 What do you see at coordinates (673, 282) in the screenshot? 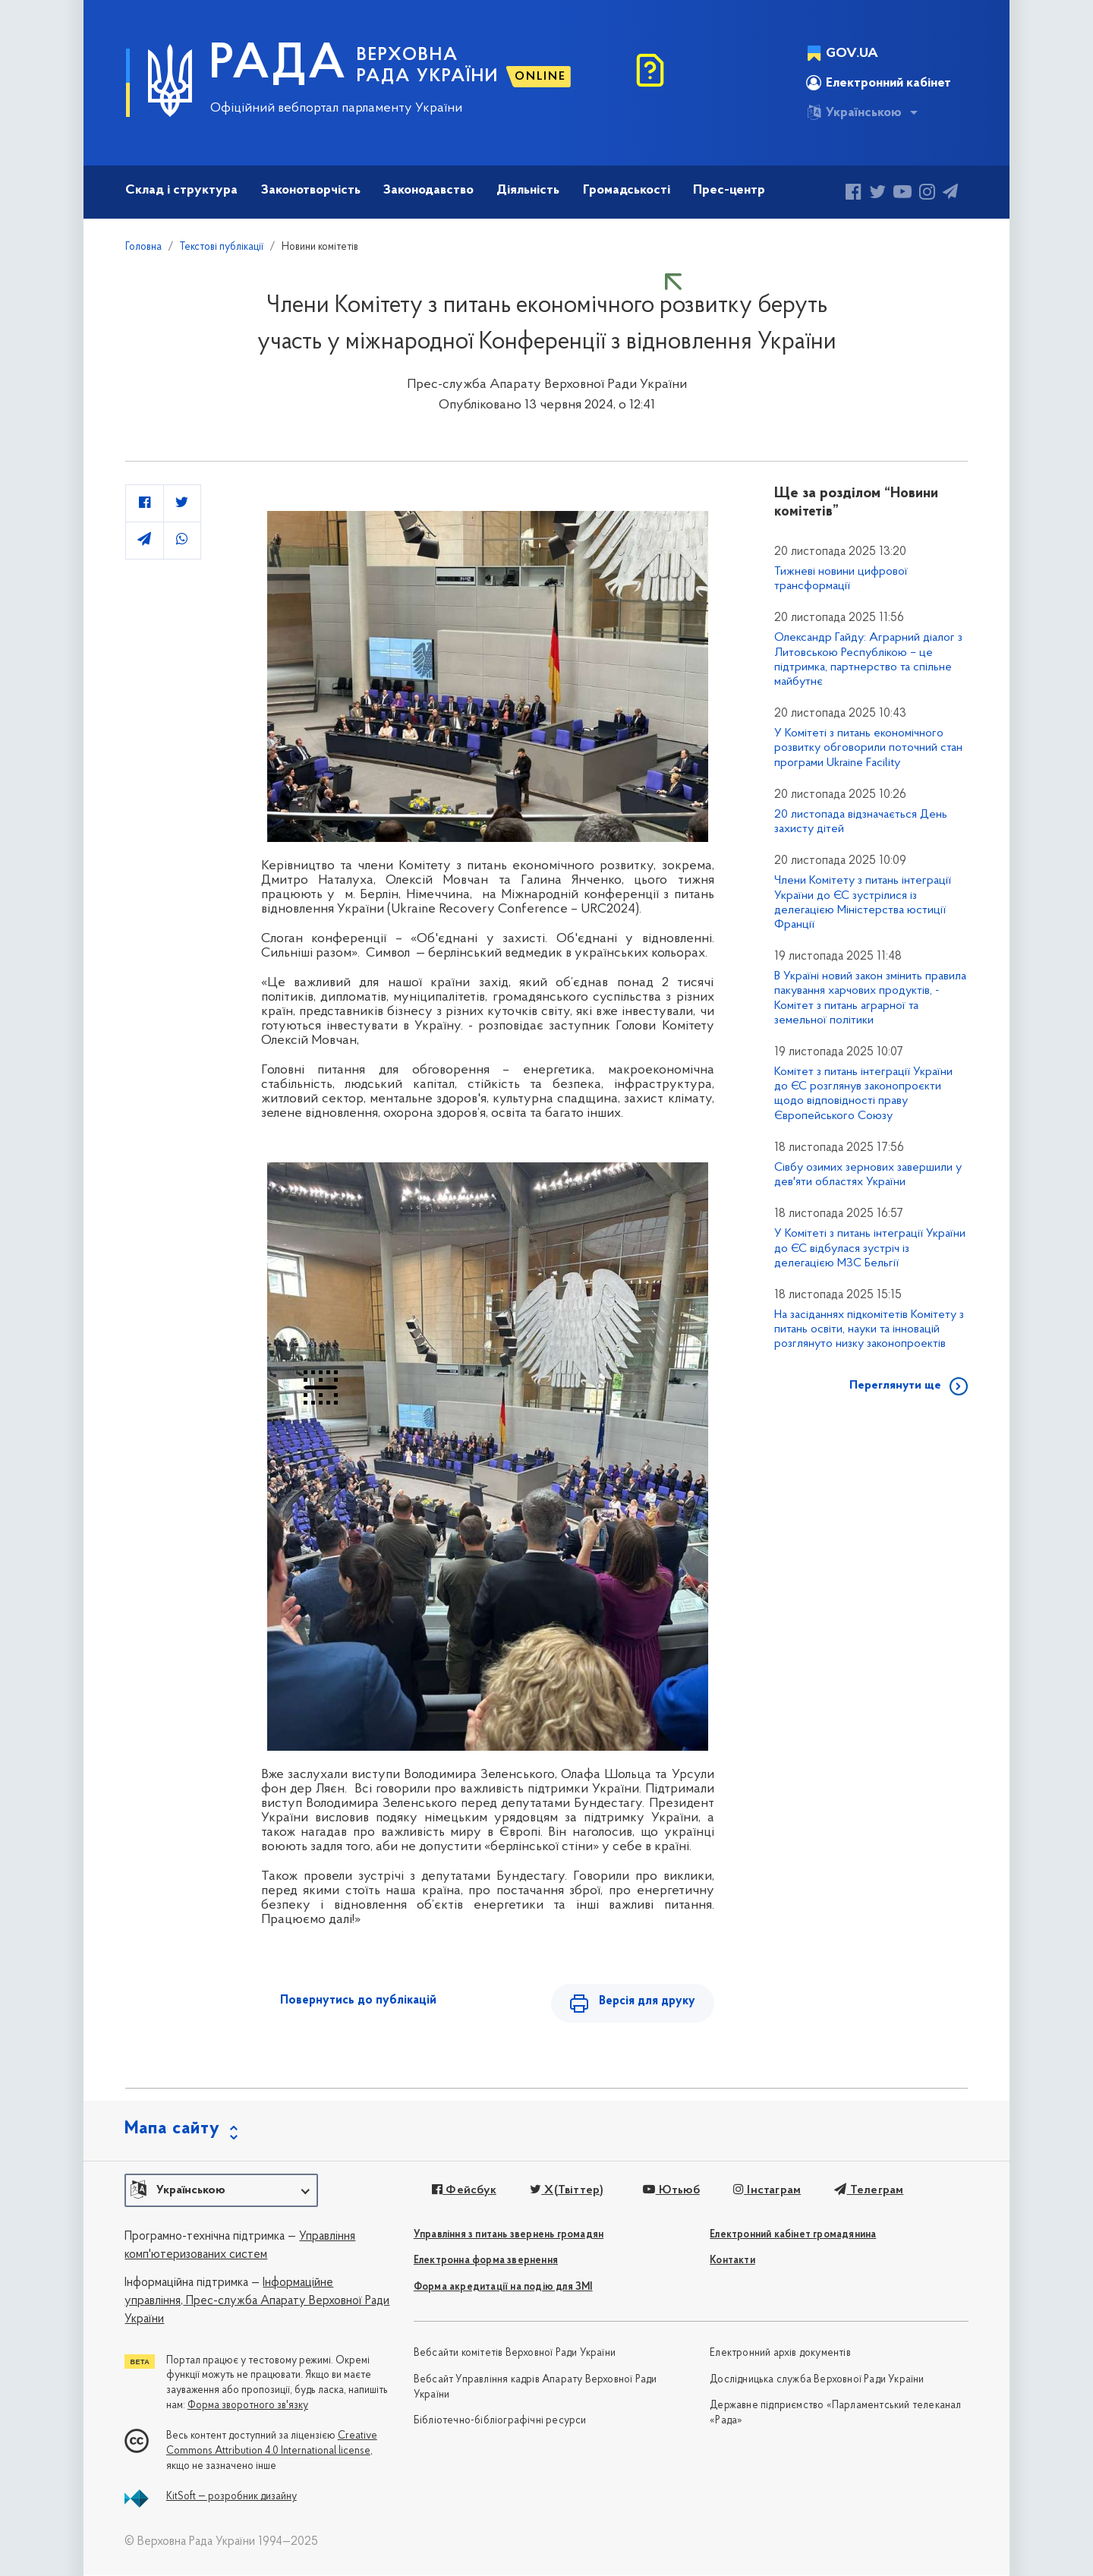
I see `navigate to previous screen or parent folder` at bounding box center [673, 282].